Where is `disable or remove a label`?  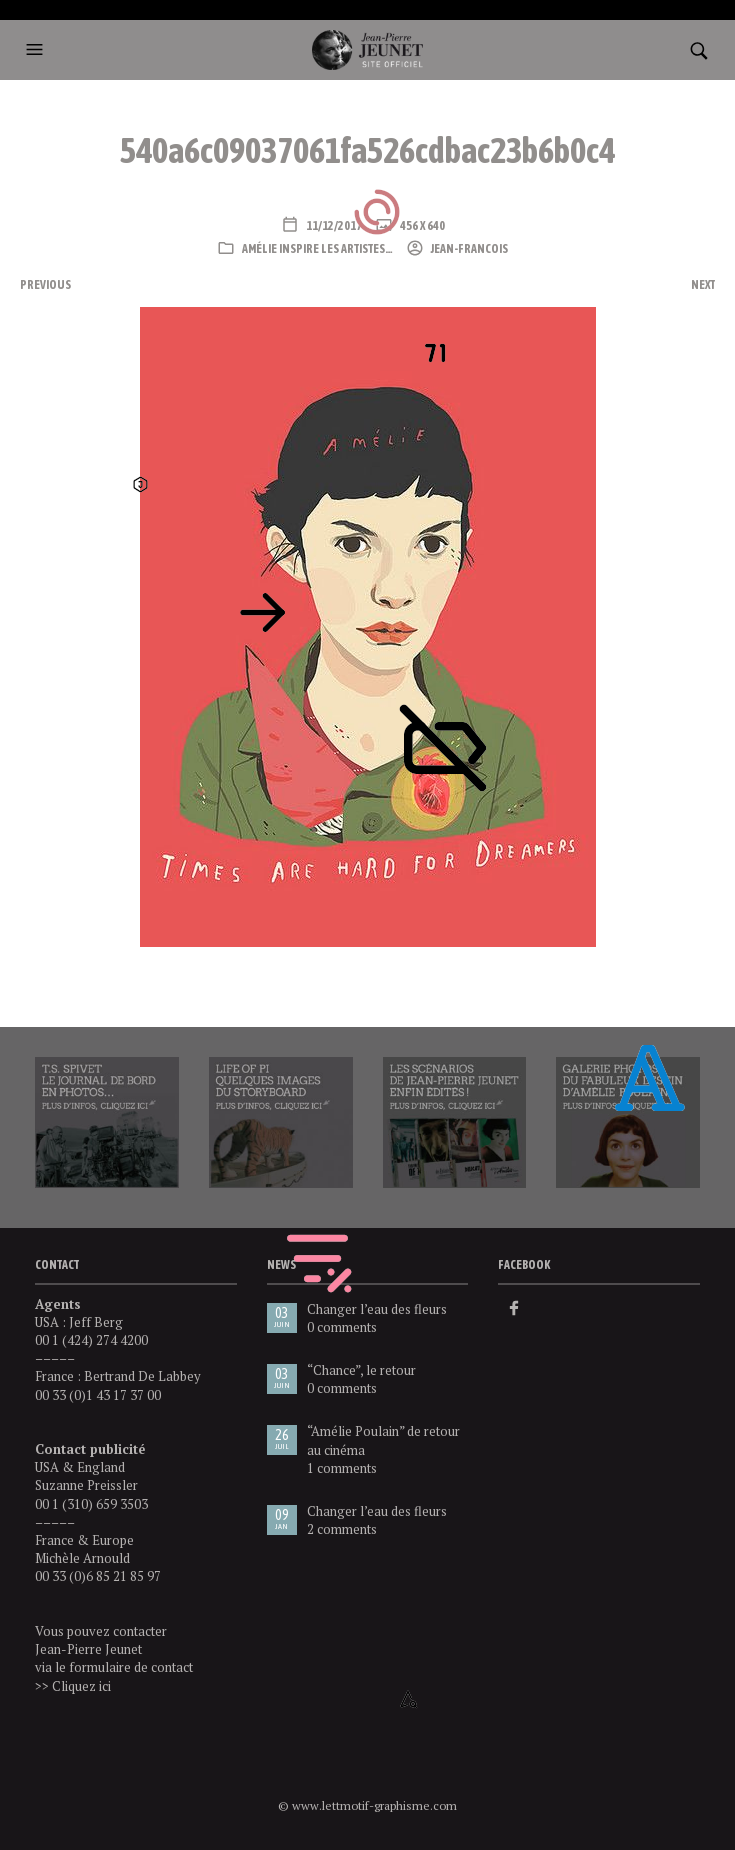 disable or remove a label is located at coordinates (443, 748).